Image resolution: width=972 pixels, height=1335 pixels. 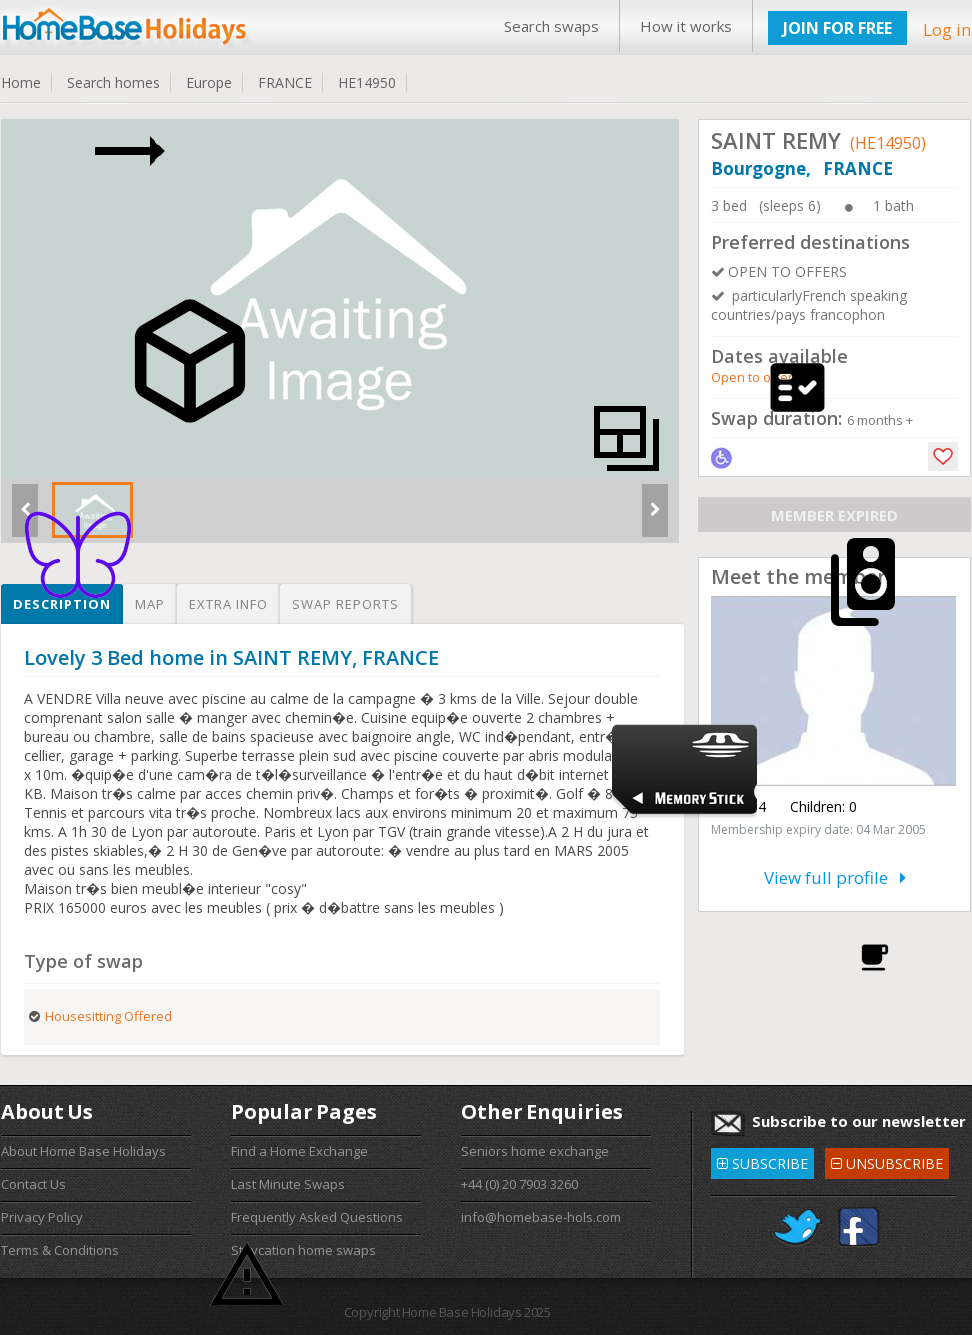 I want to click on indicates no change or stable trend, so click(x=128, y=151).